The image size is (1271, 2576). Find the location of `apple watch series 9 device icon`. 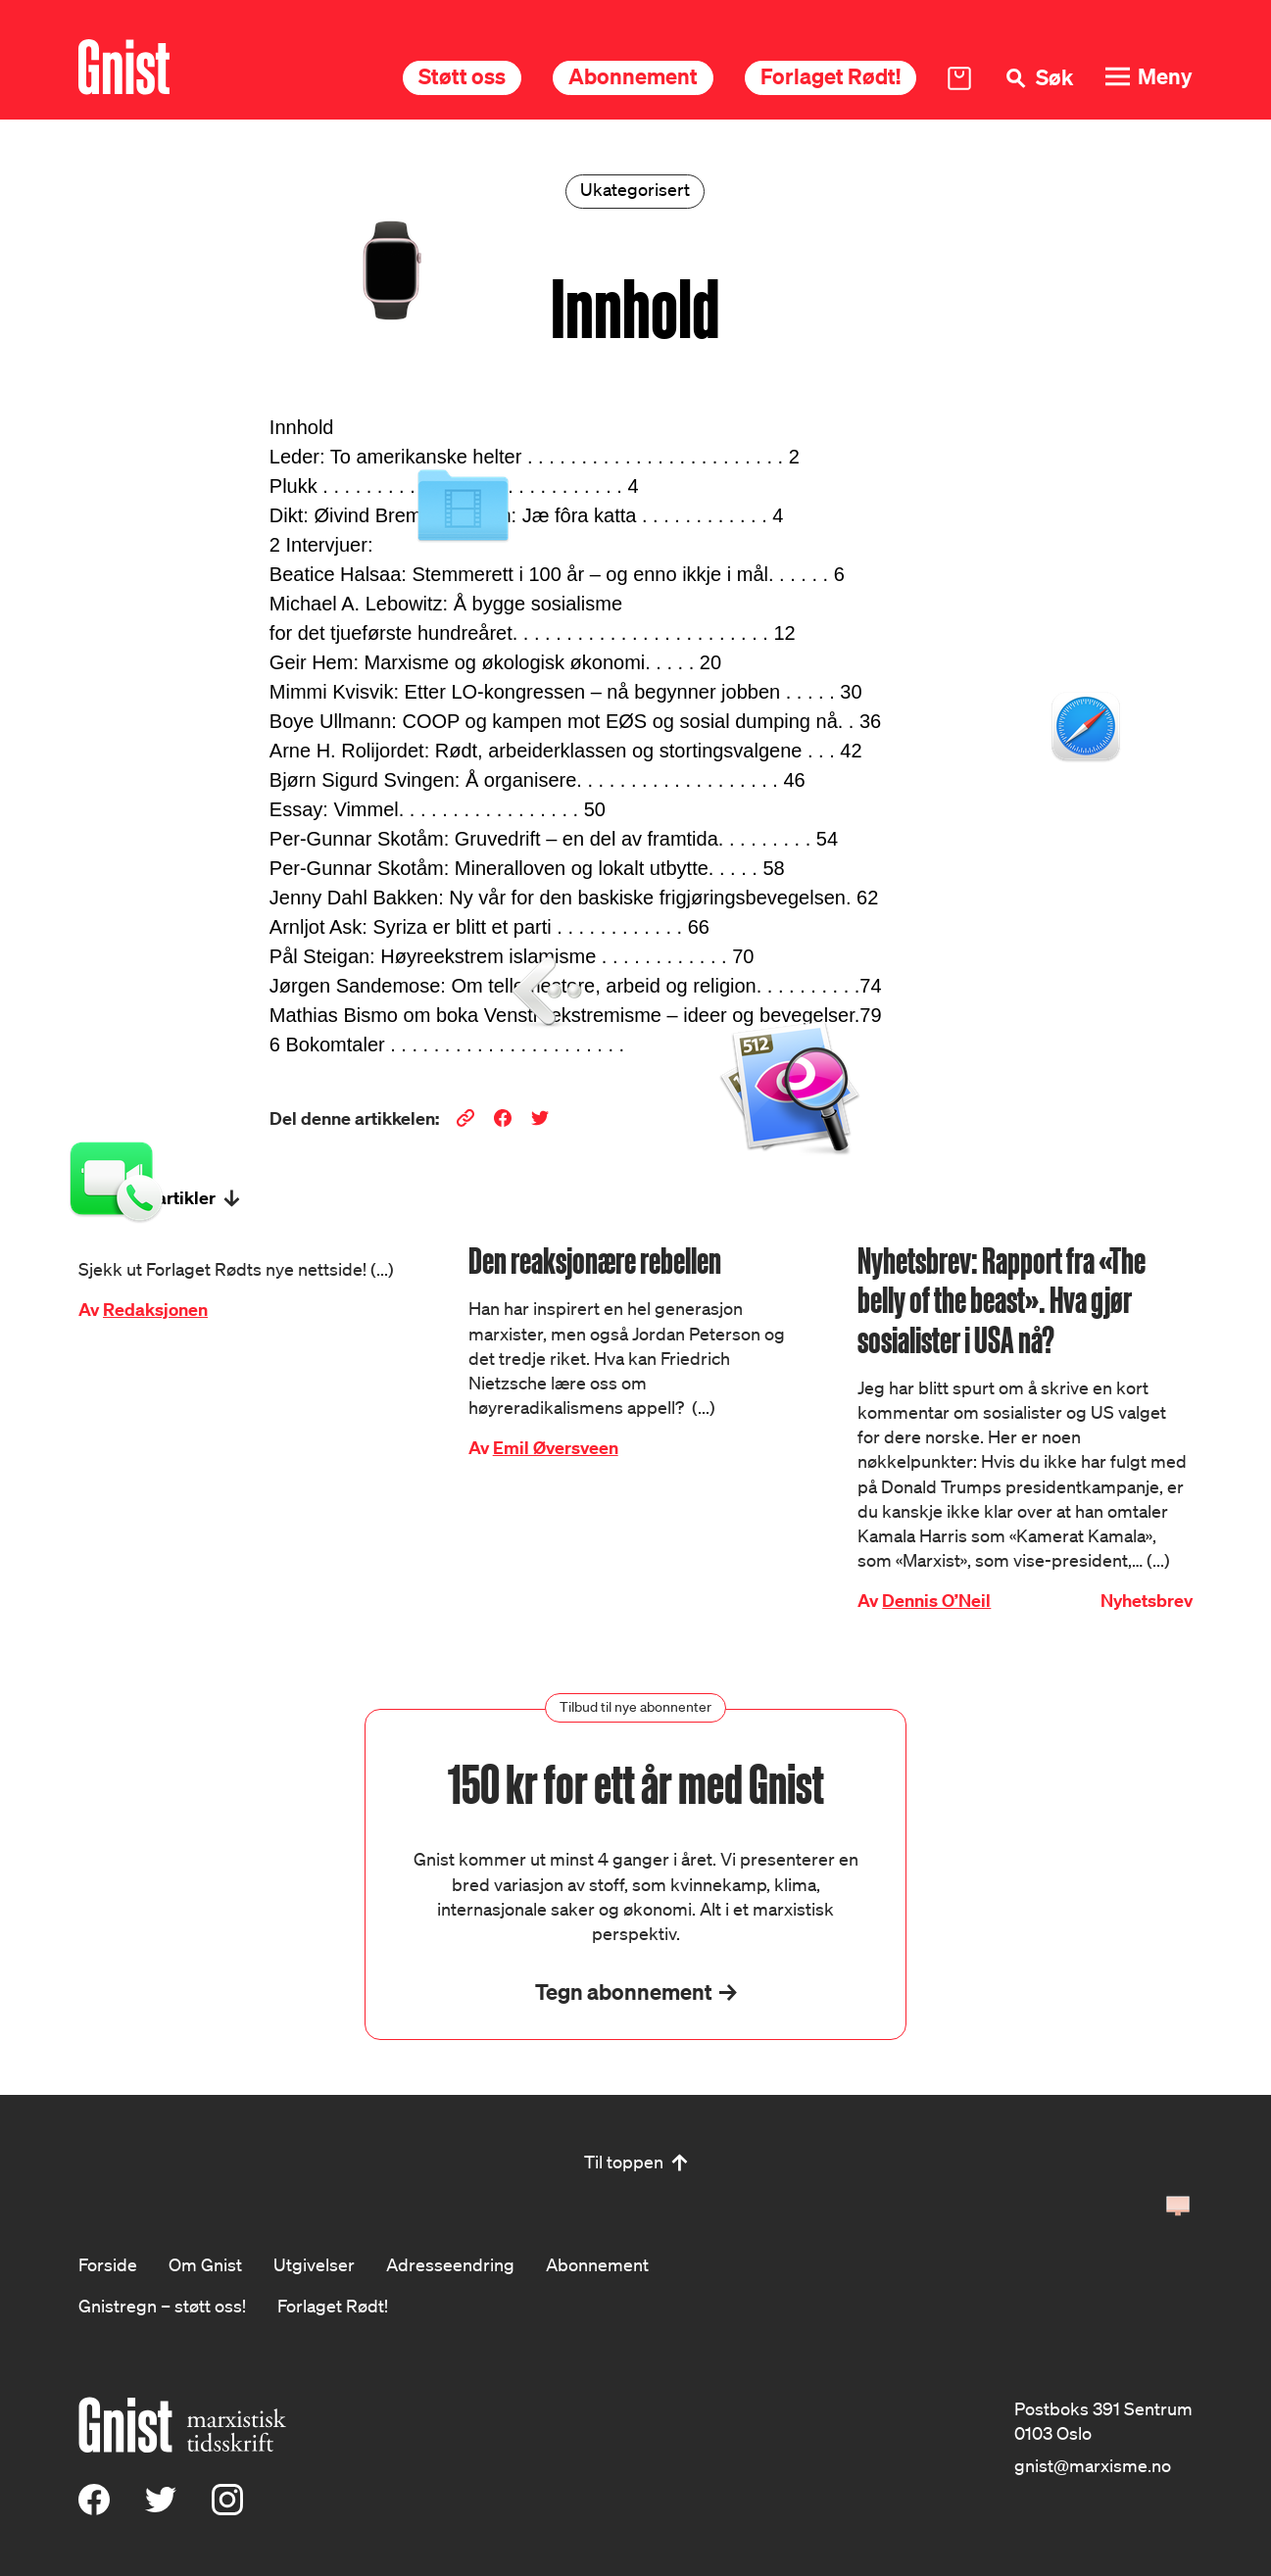

apple watch series 9 device icon is located at coordinates (391, 270).